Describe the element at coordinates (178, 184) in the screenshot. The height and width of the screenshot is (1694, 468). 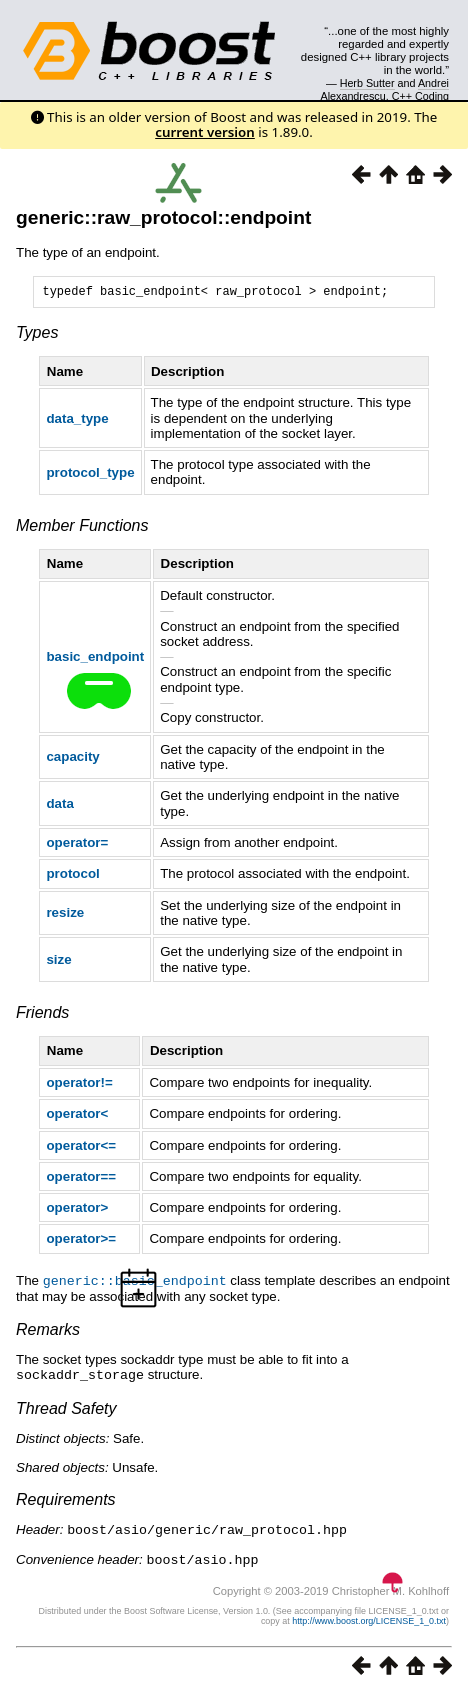
I see `open the App Store` at that location.